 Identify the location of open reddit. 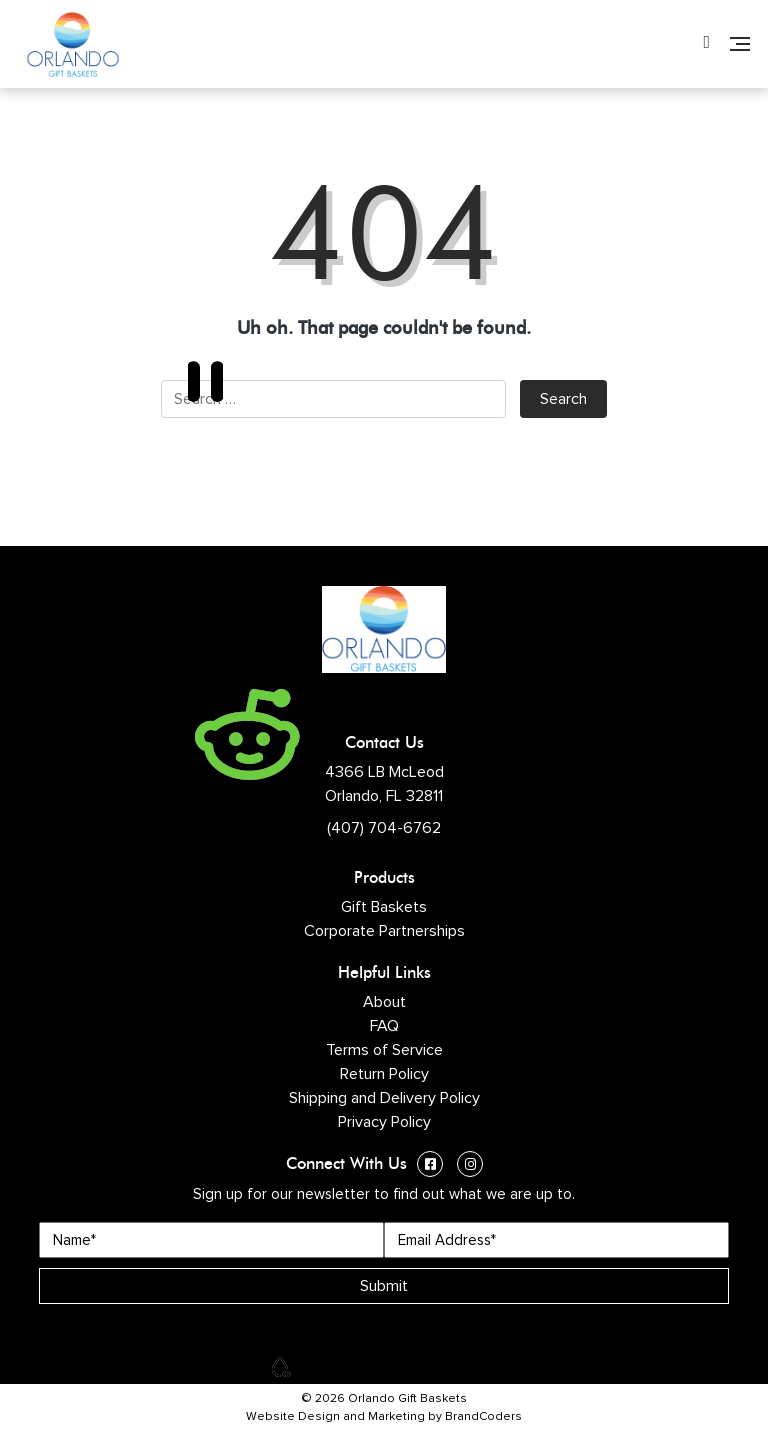
(249, 734).